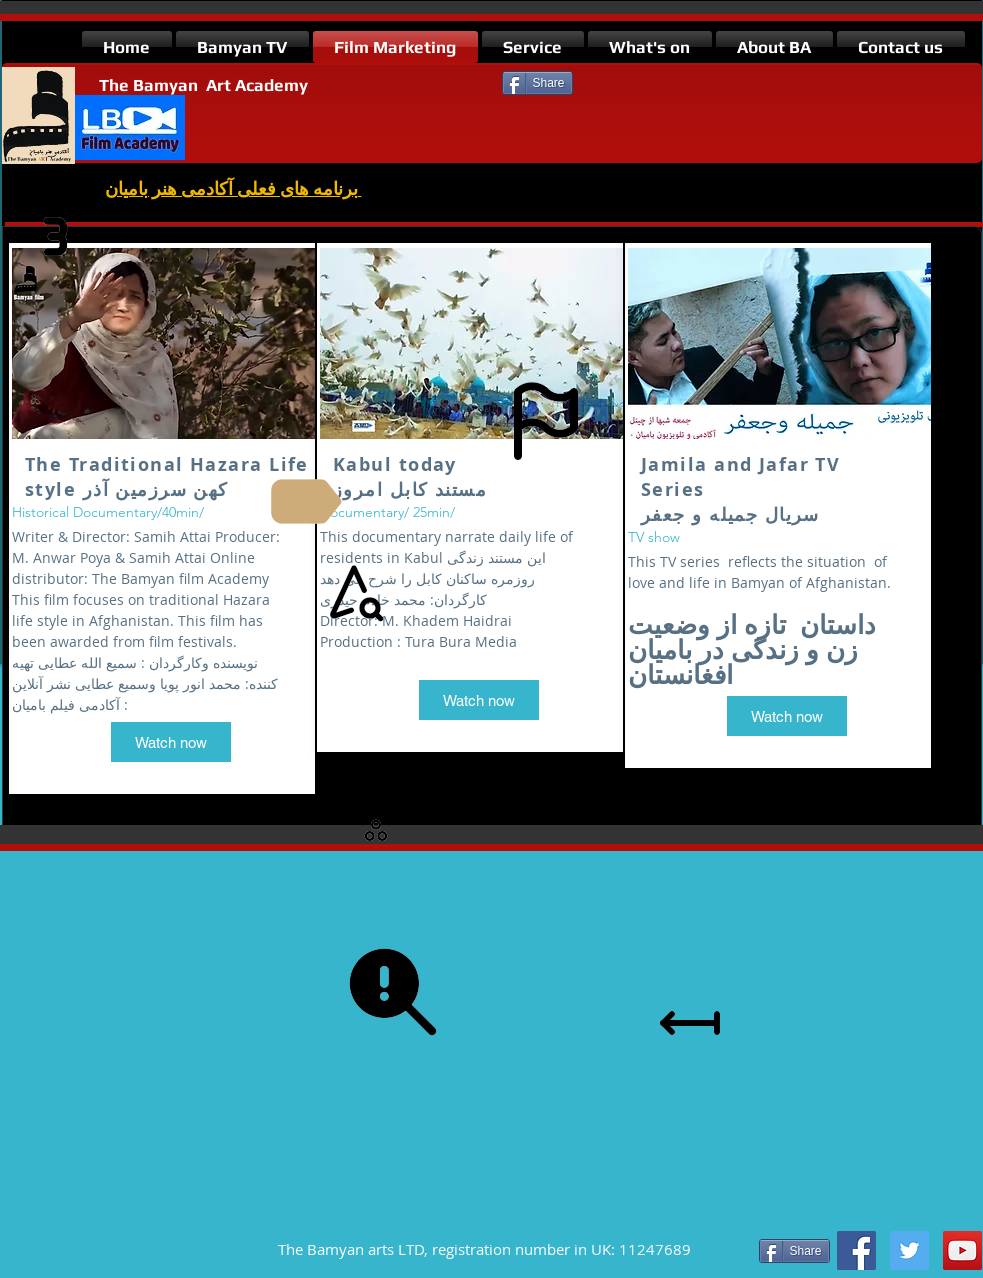  Describe the element at coordinates (55, 236) in the screenshot. I see `indicates step 3 in a multi-step process` at that location.